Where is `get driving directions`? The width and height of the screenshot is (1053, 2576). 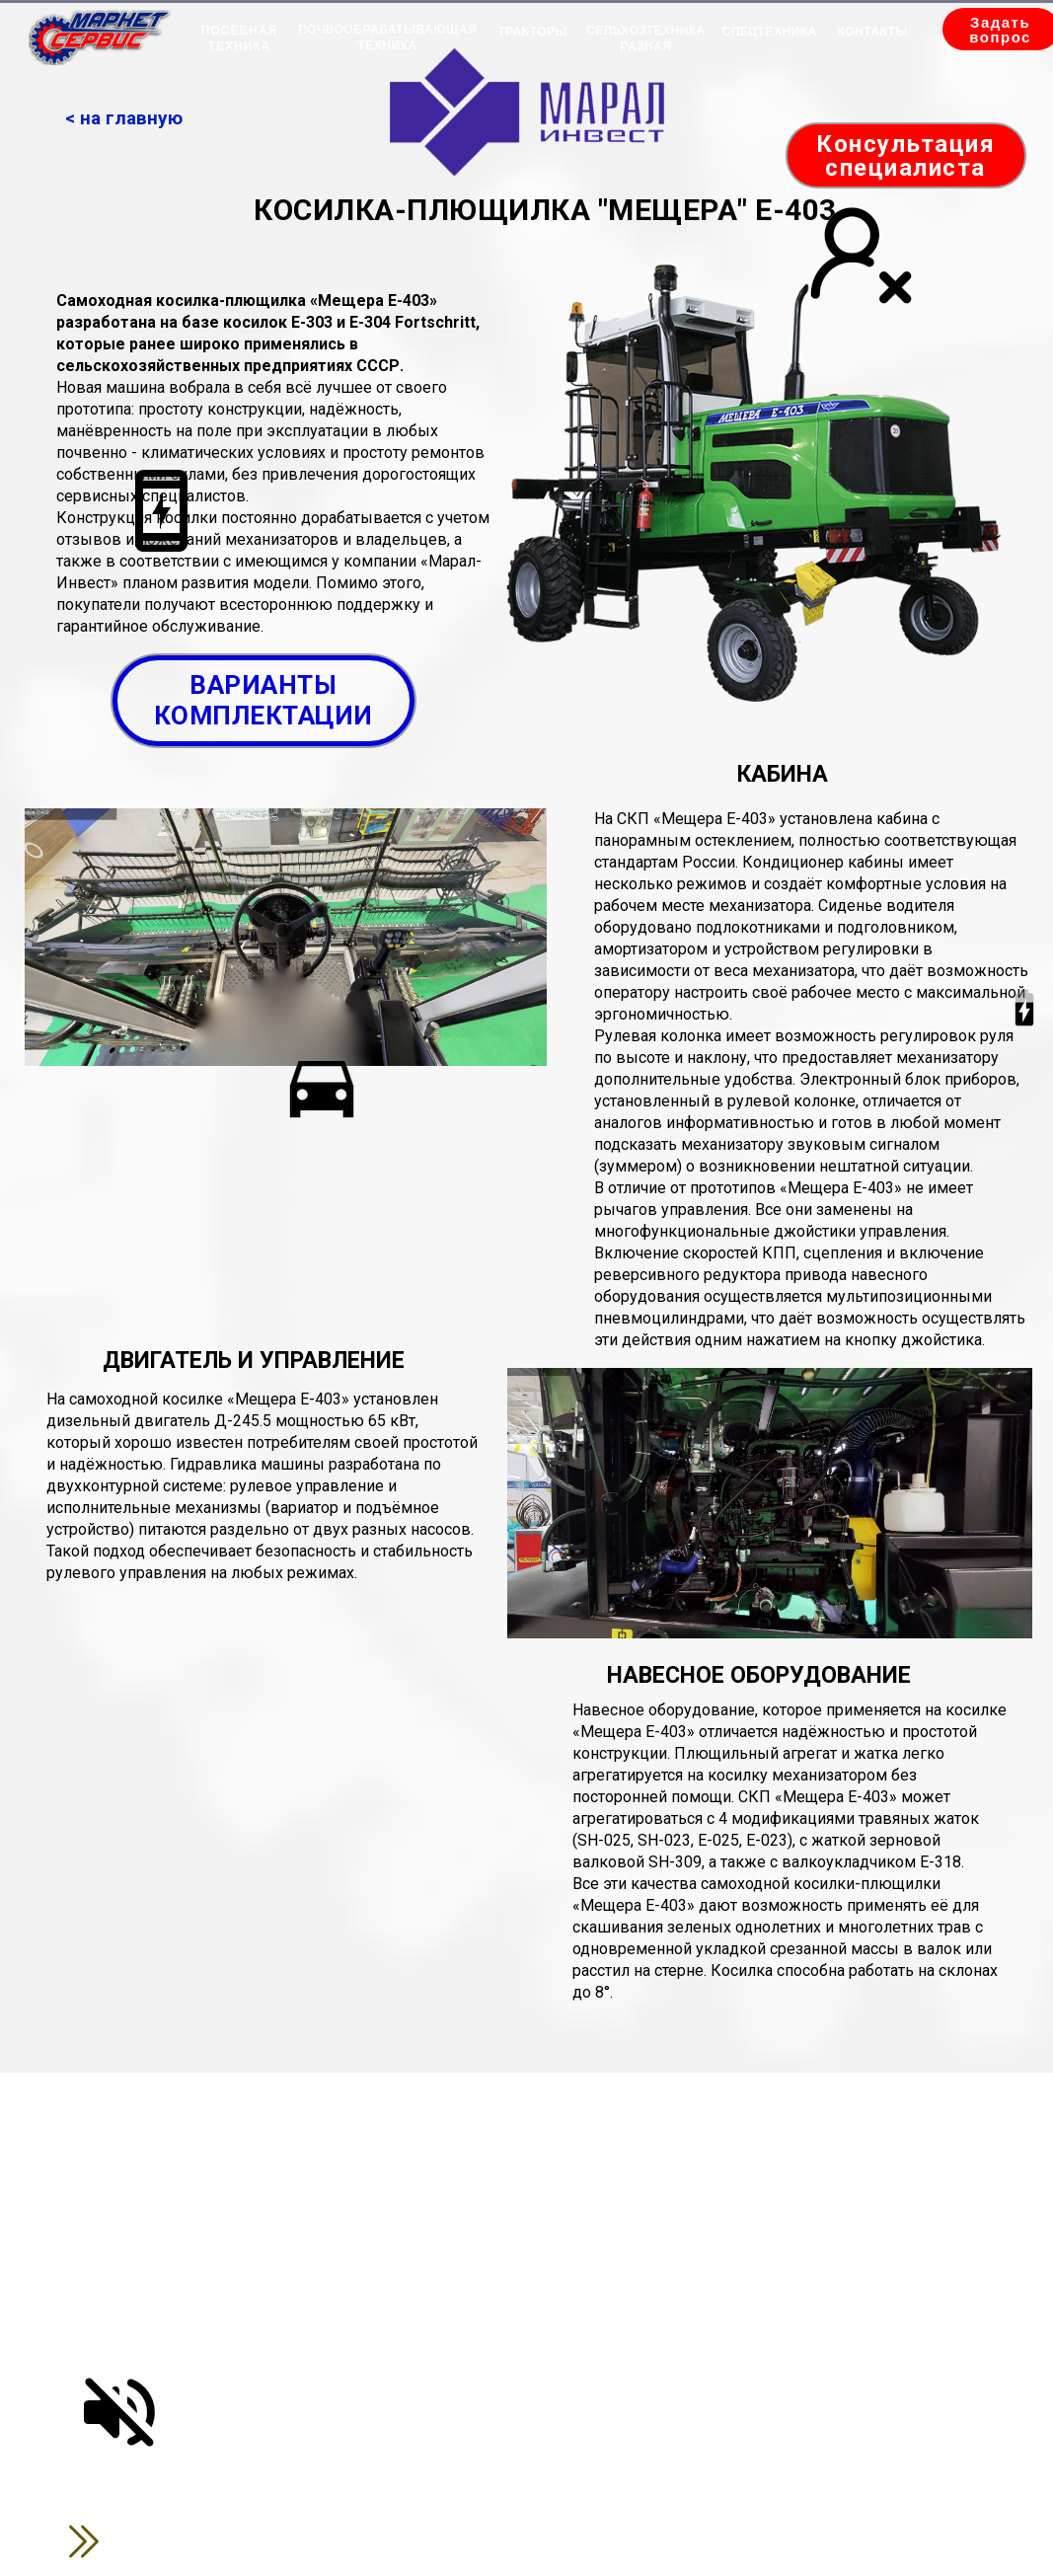
get driving directions is located at coordinates (322, 1086).